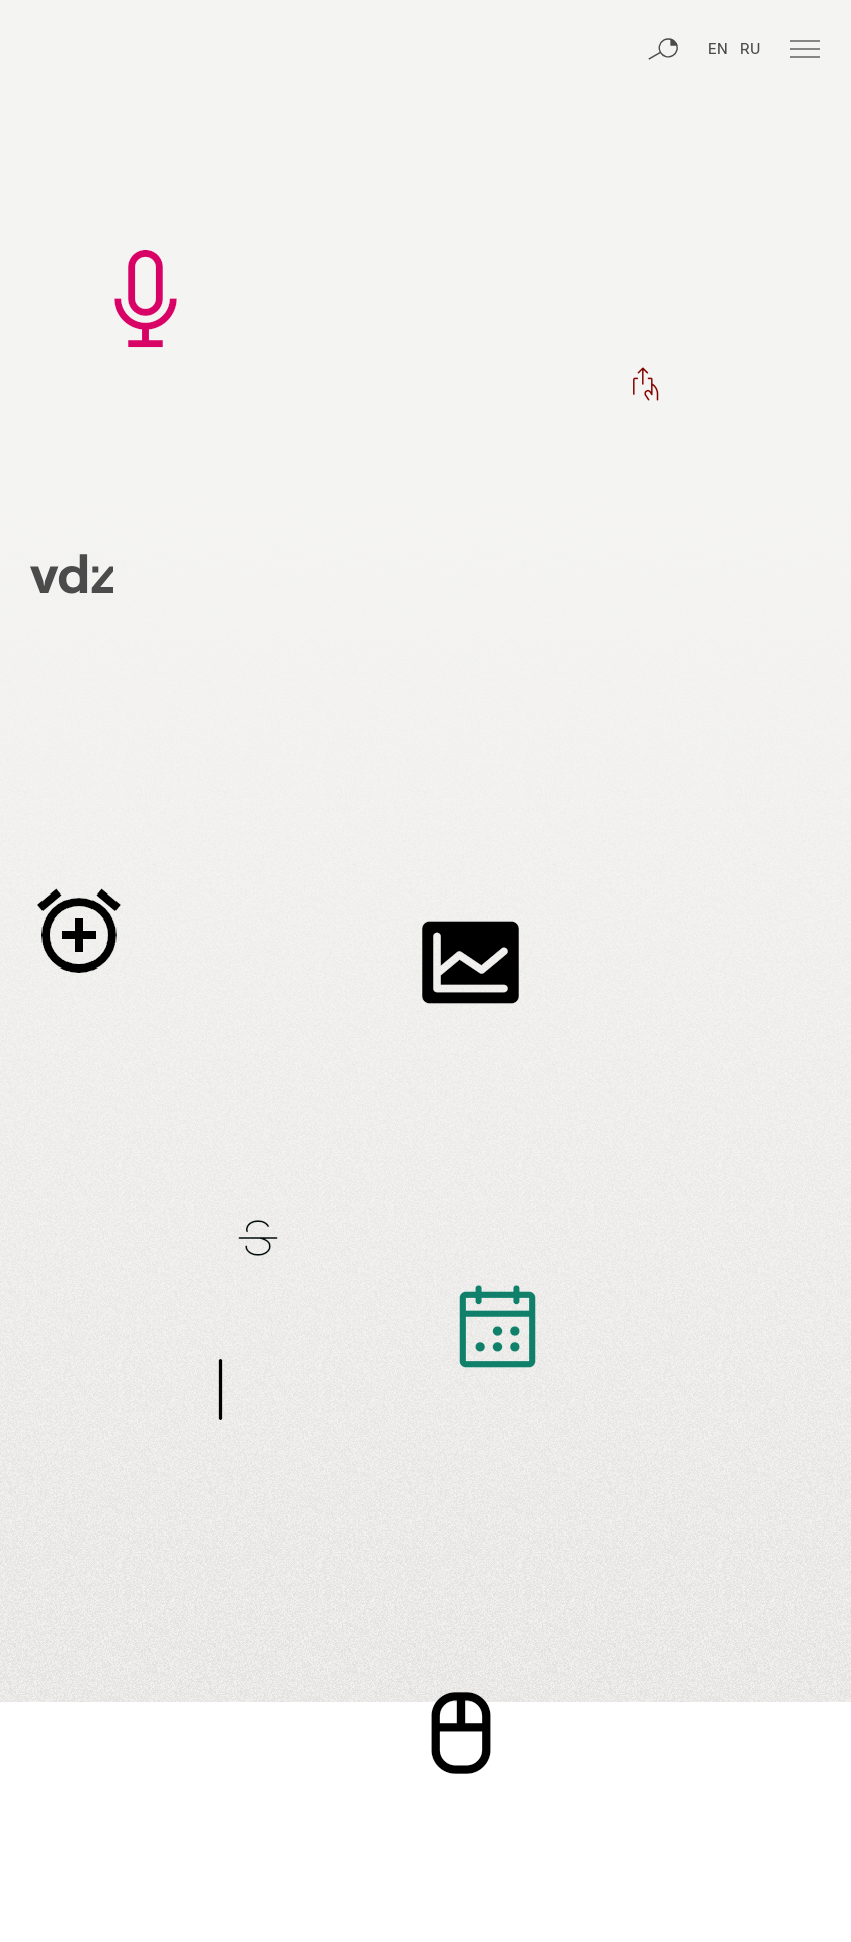 This screenshot has width=851, height=1942. I want to click on deposit or transfer funds, so click(644, 384).